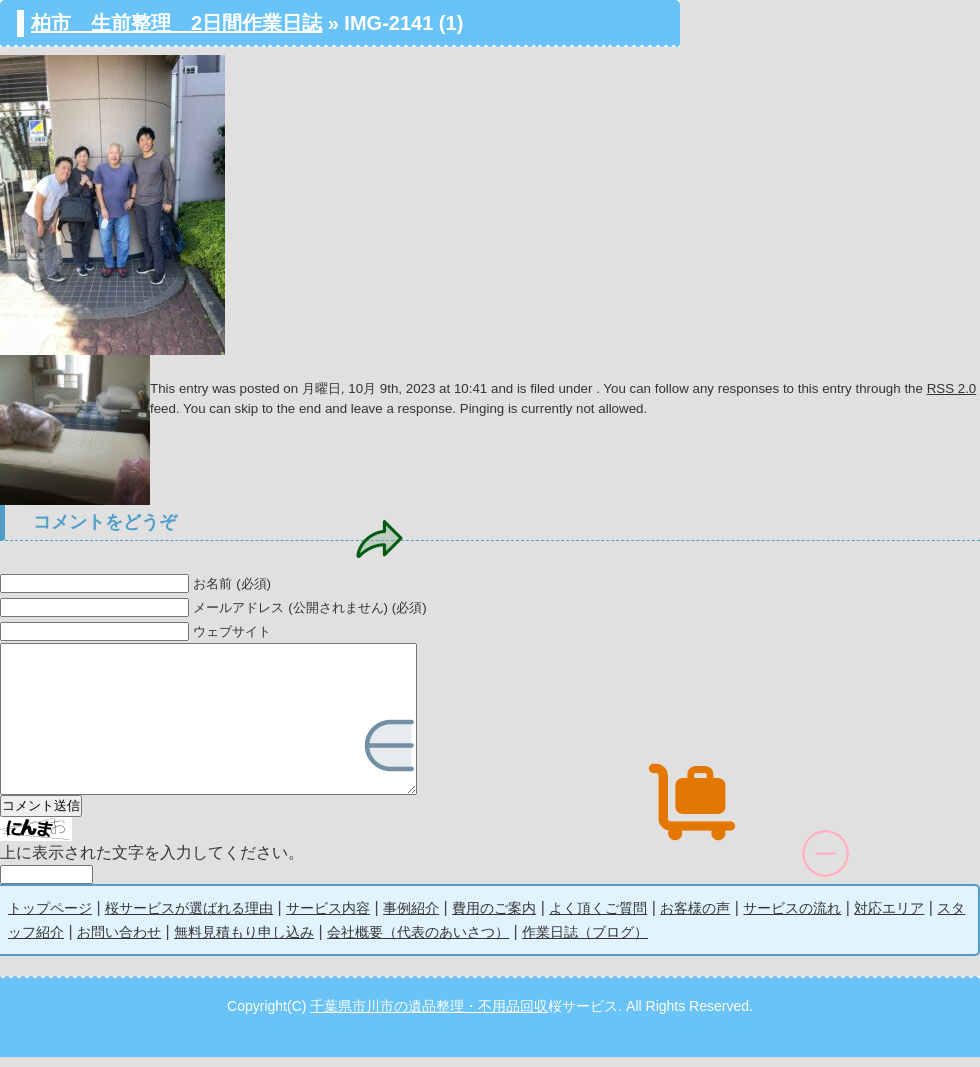  I want to click on share this content, so click(379, 541).